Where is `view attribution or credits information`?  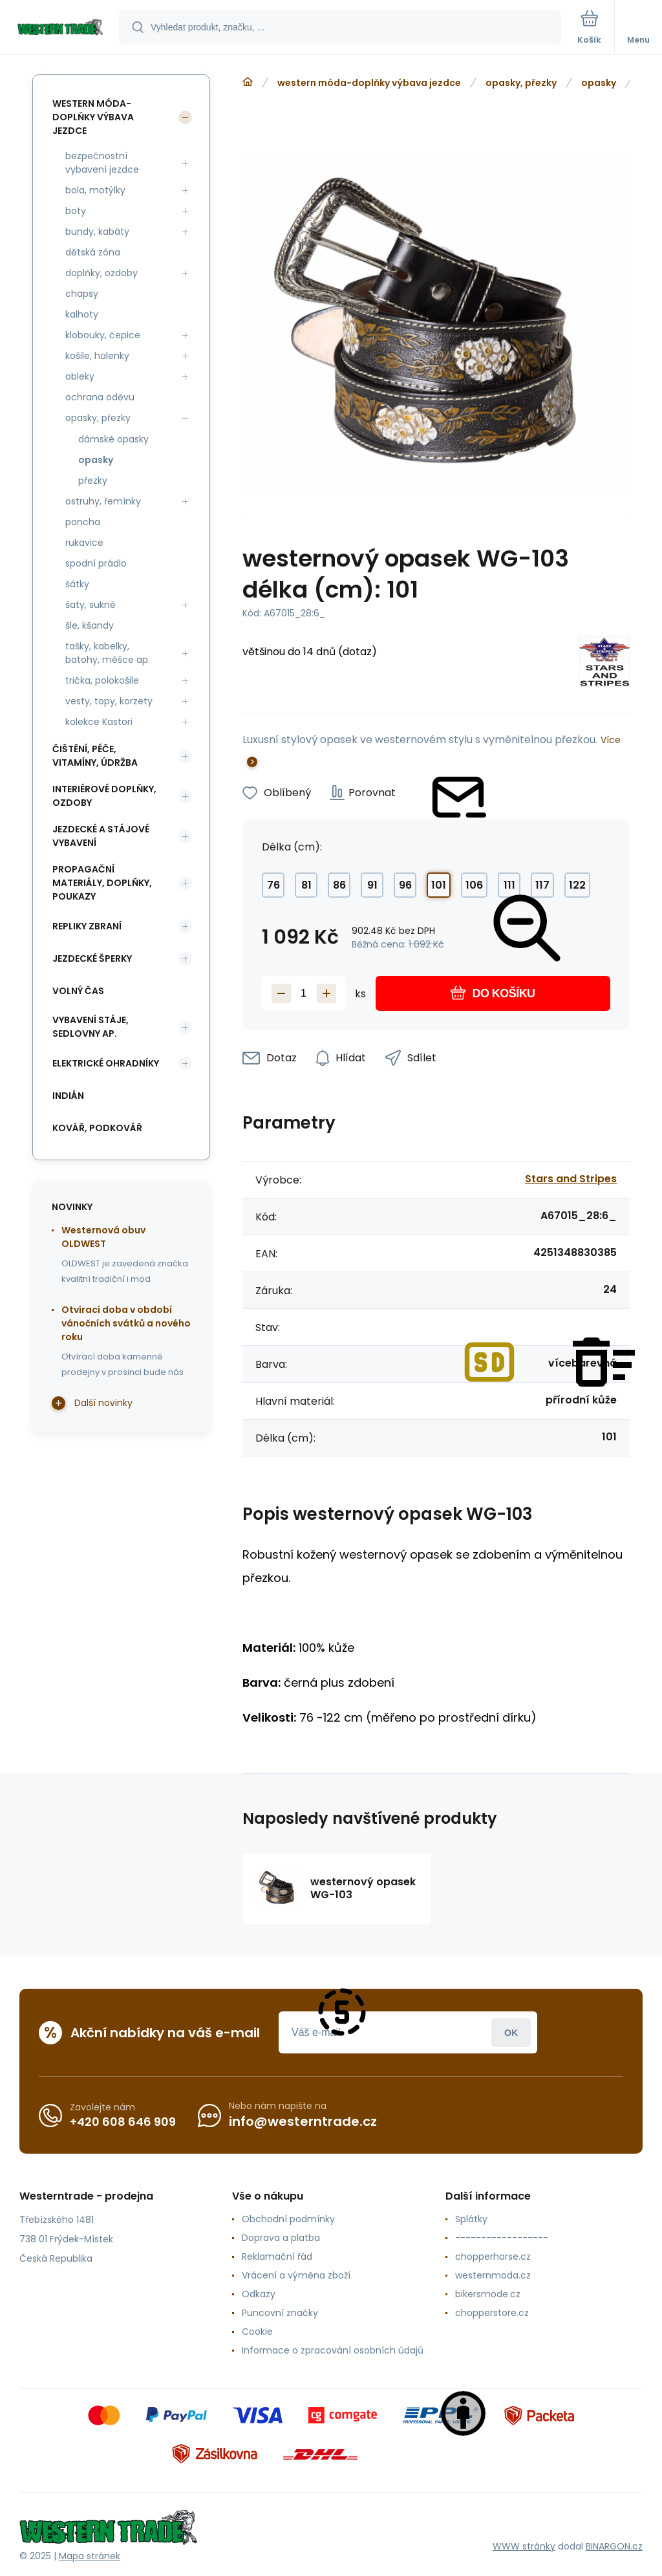
view attribution or credits information is located at coordinates (463, 2413).